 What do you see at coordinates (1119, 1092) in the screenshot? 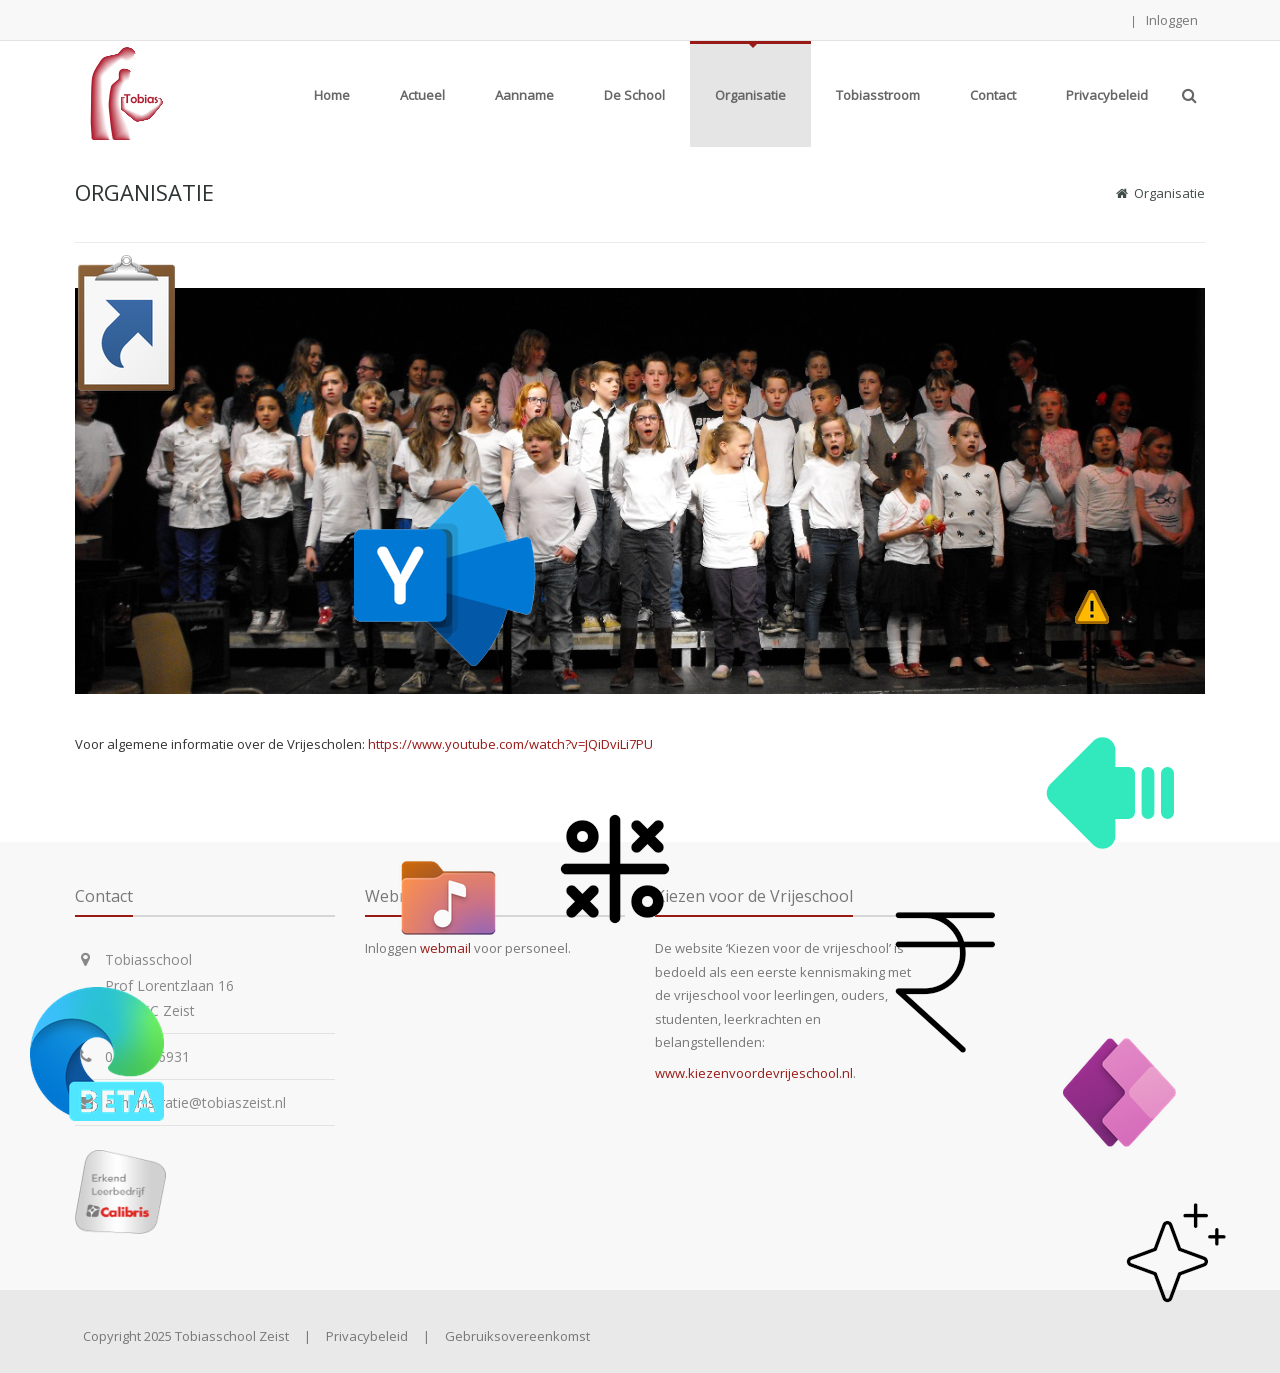
I see `open Microsoft Power Apps` at bounding box center [1119, 1092].